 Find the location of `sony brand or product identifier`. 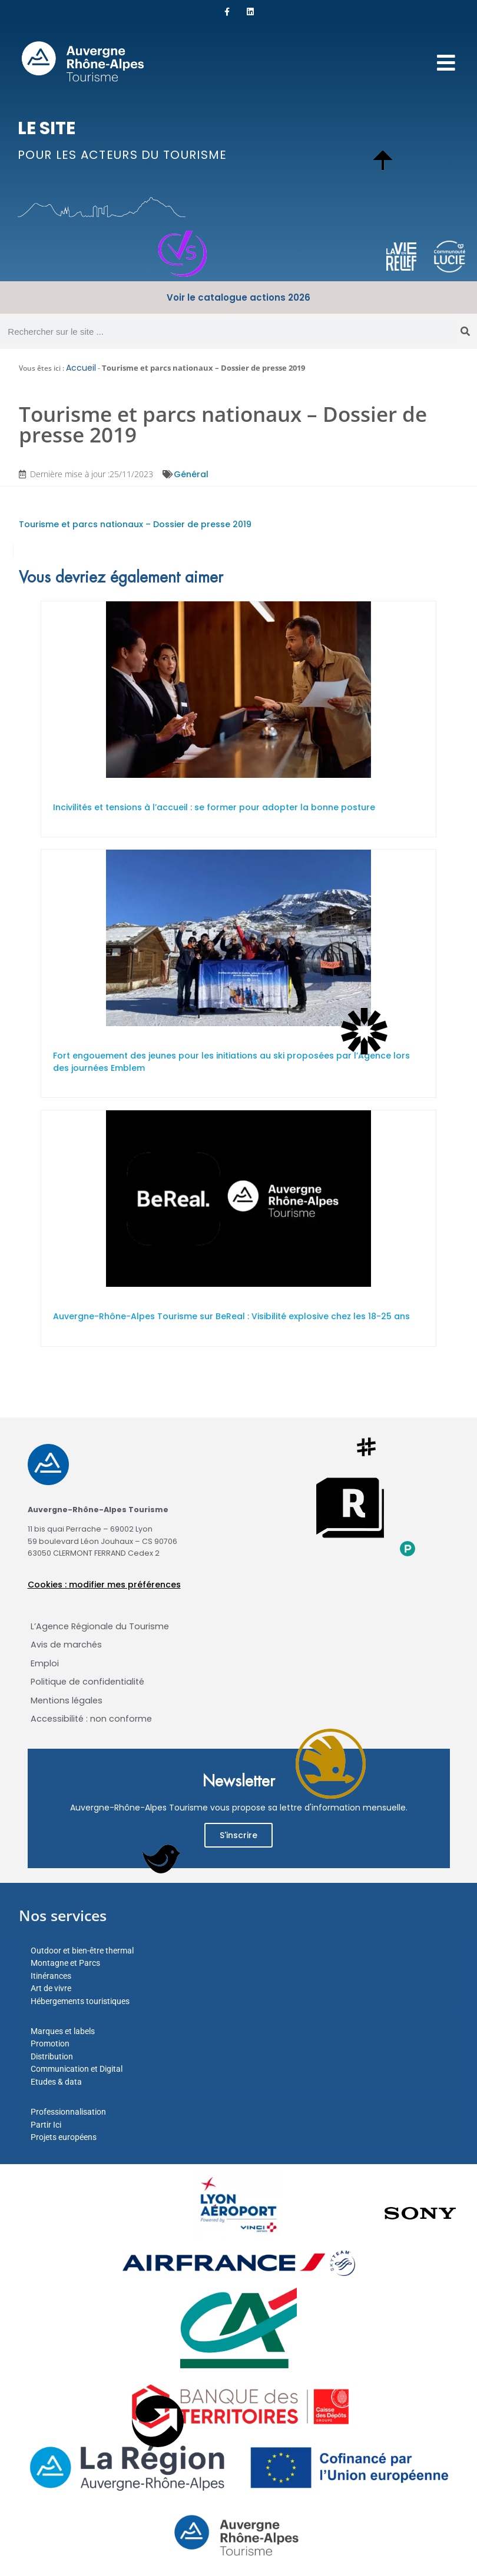

sony brand or product identifier is located at coordinates (420, 2213).